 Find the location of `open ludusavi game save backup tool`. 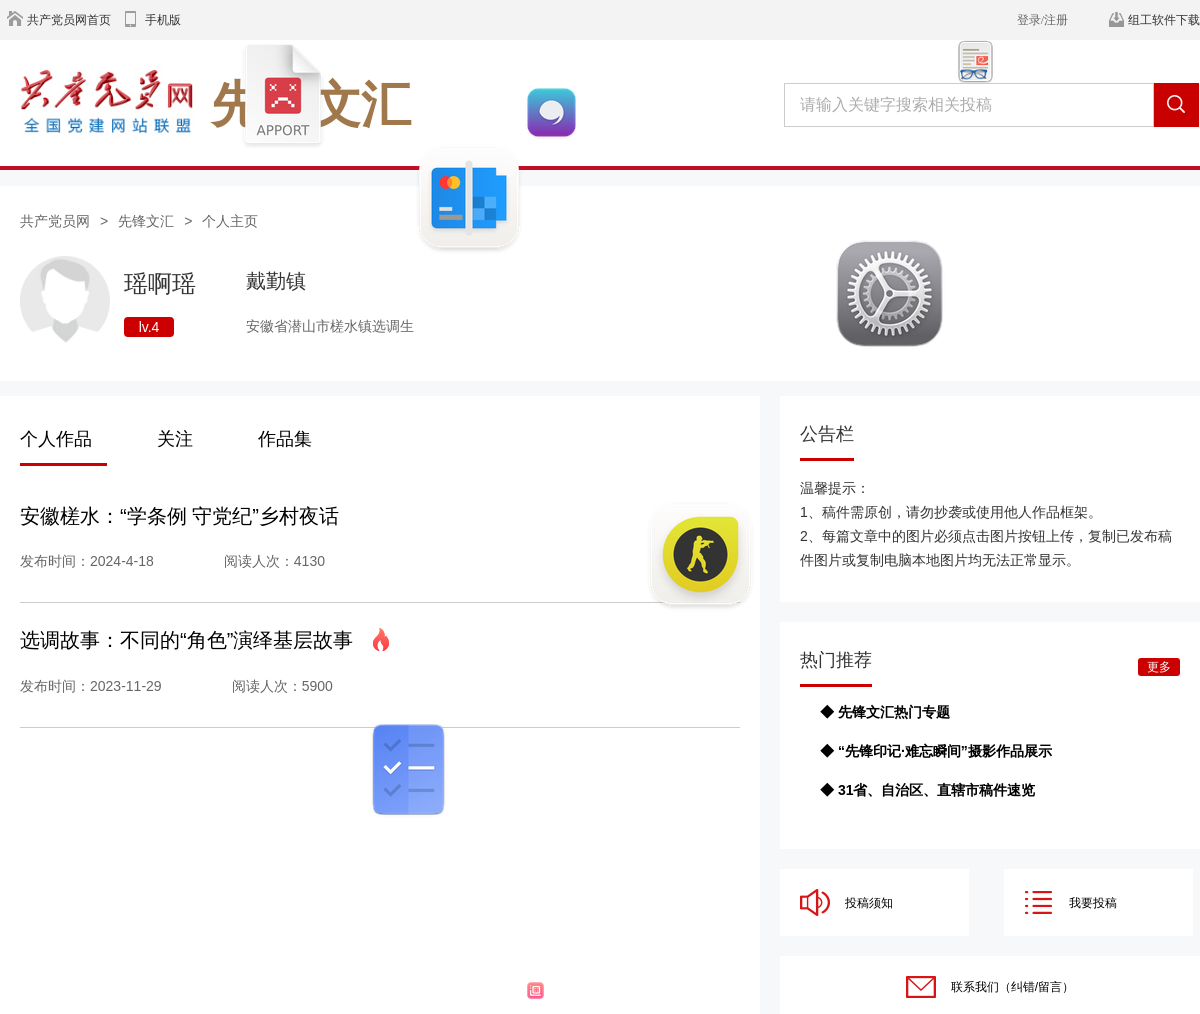

open ludusavi game save backup tool is located at coordinates (535, 990).